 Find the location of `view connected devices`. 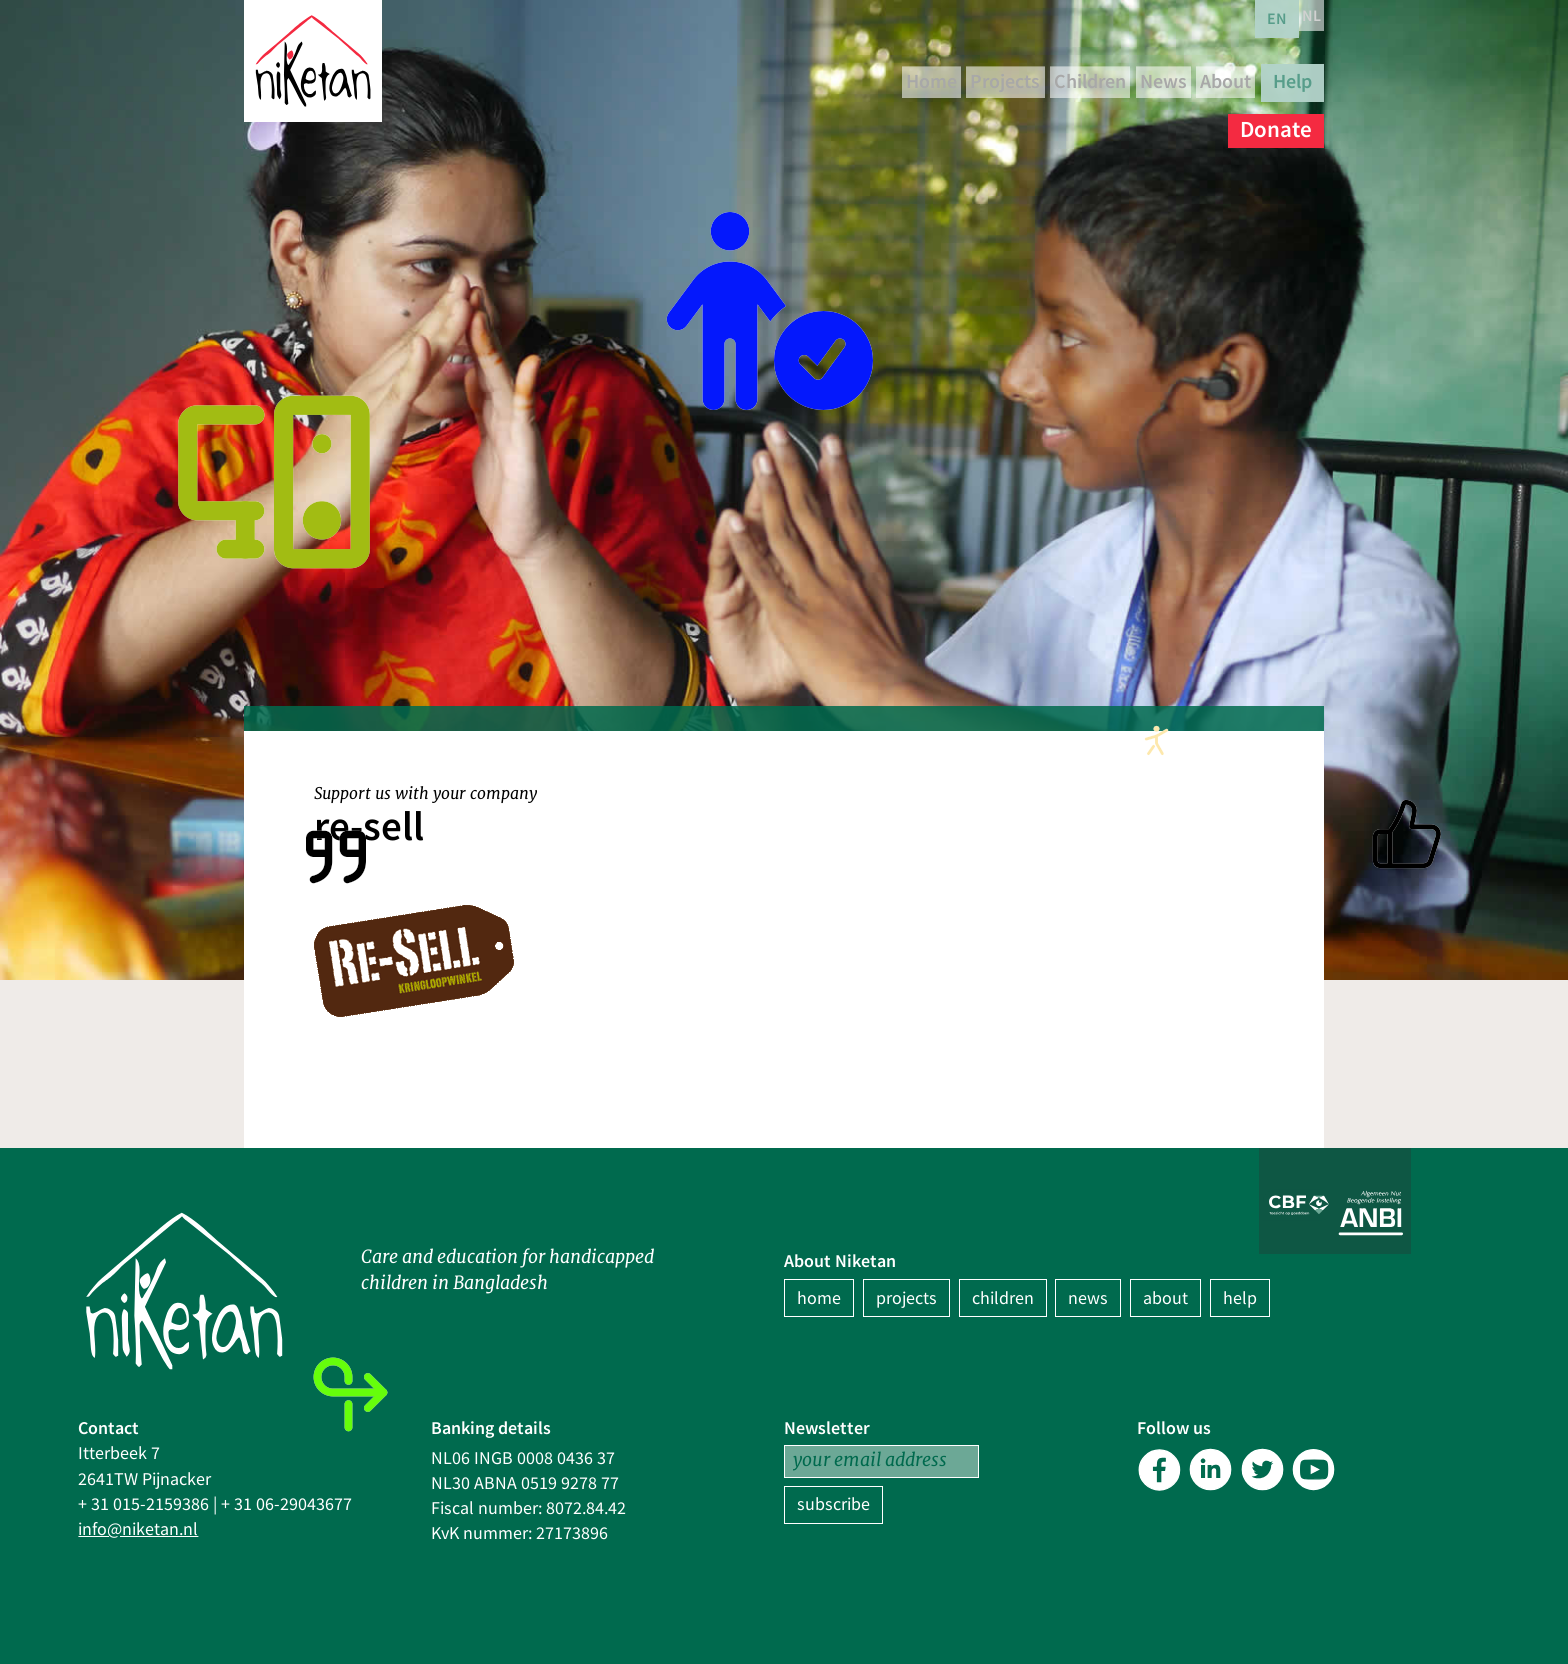

view connected devices is located at coordinates (274, 482).